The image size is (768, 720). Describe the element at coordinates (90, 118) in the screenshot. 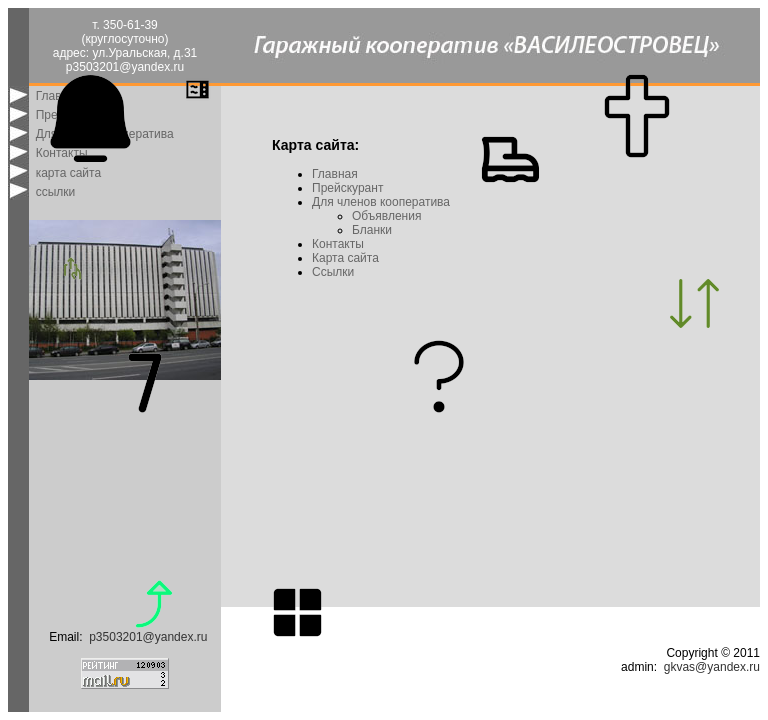

I see `view notifications` at that location.